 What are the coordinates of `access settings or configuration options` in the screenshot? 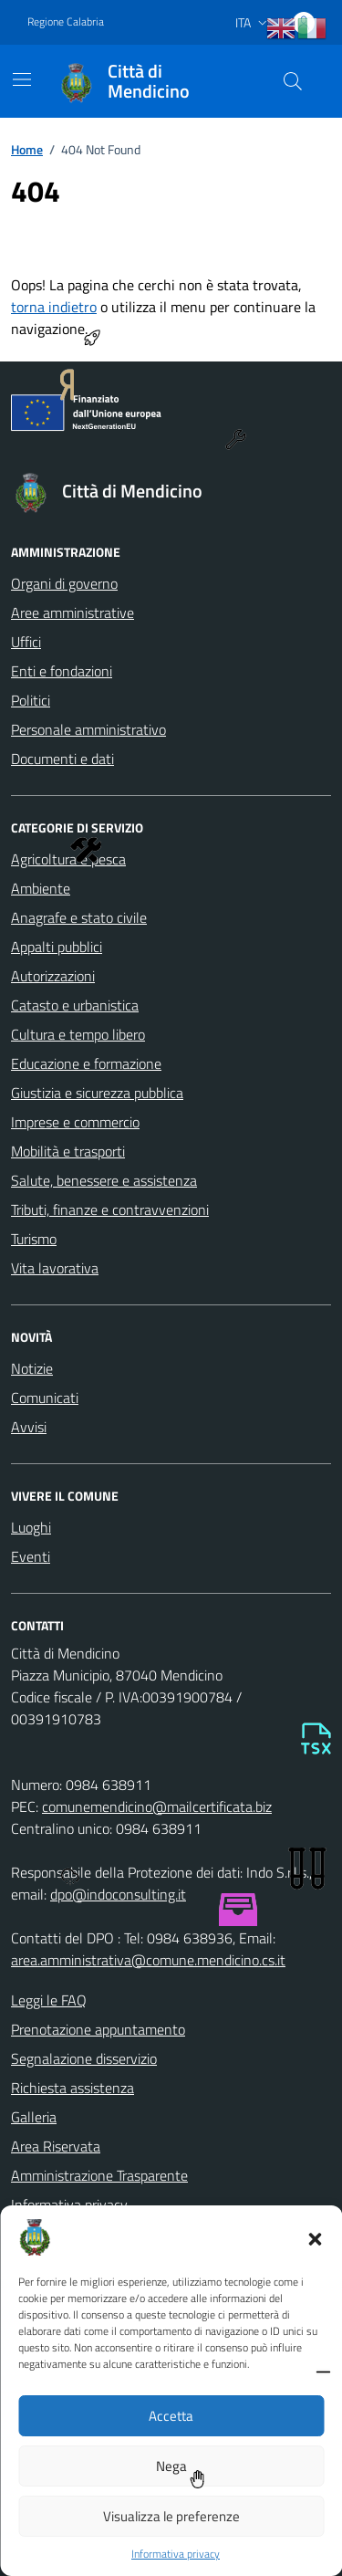 It's located at (235, 439).